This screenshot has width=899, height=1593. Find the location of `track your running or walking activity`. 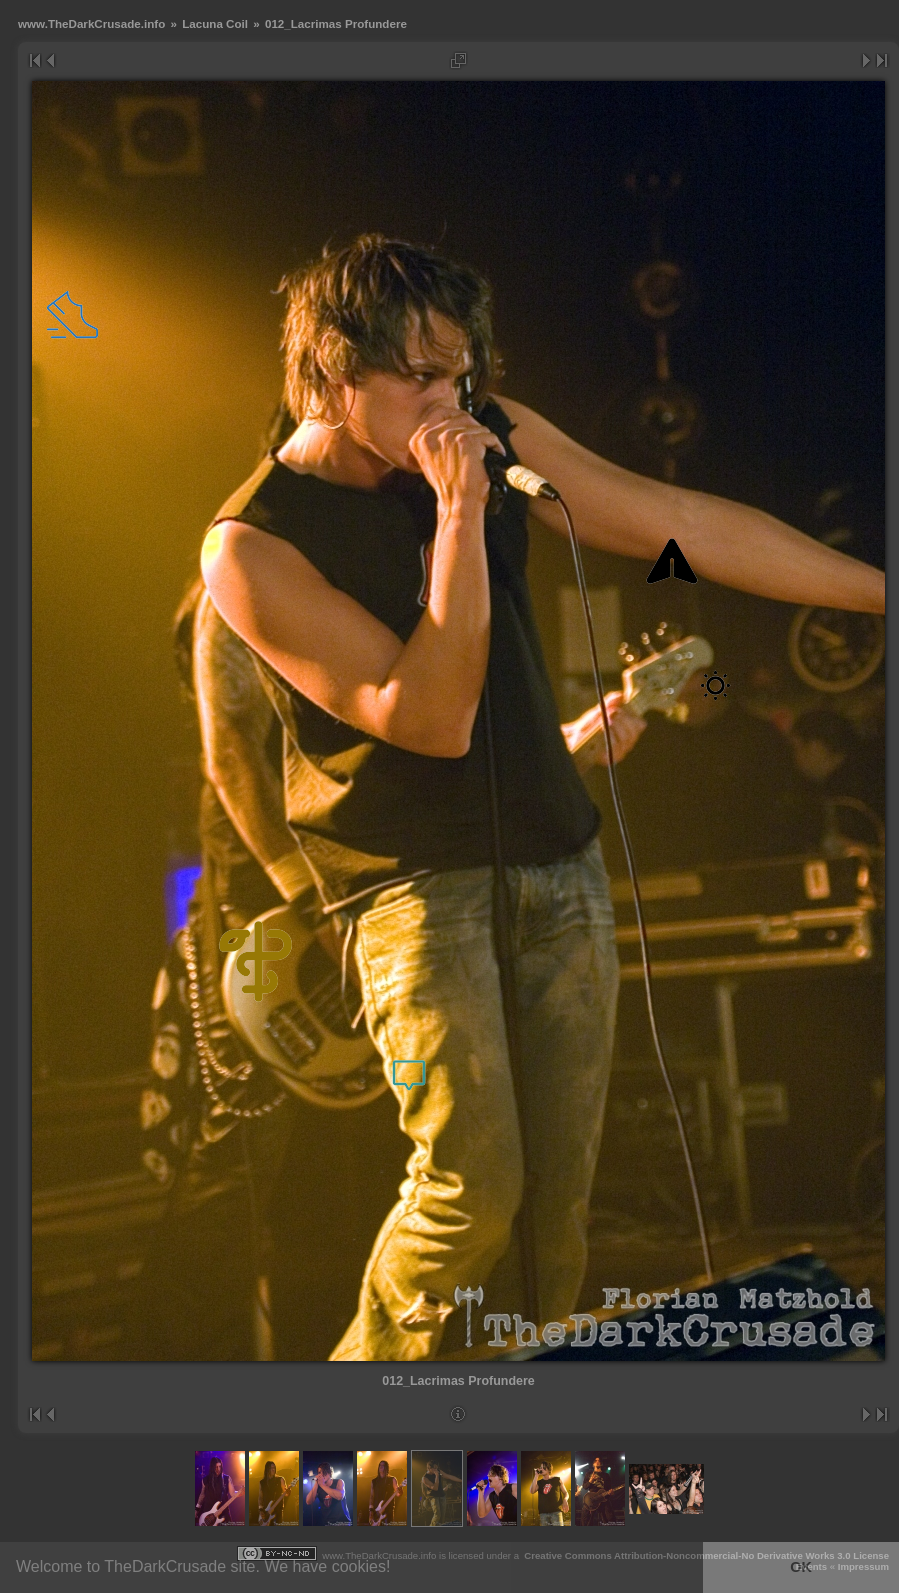

track your running or walking activity is located at coordinates (71, 317).